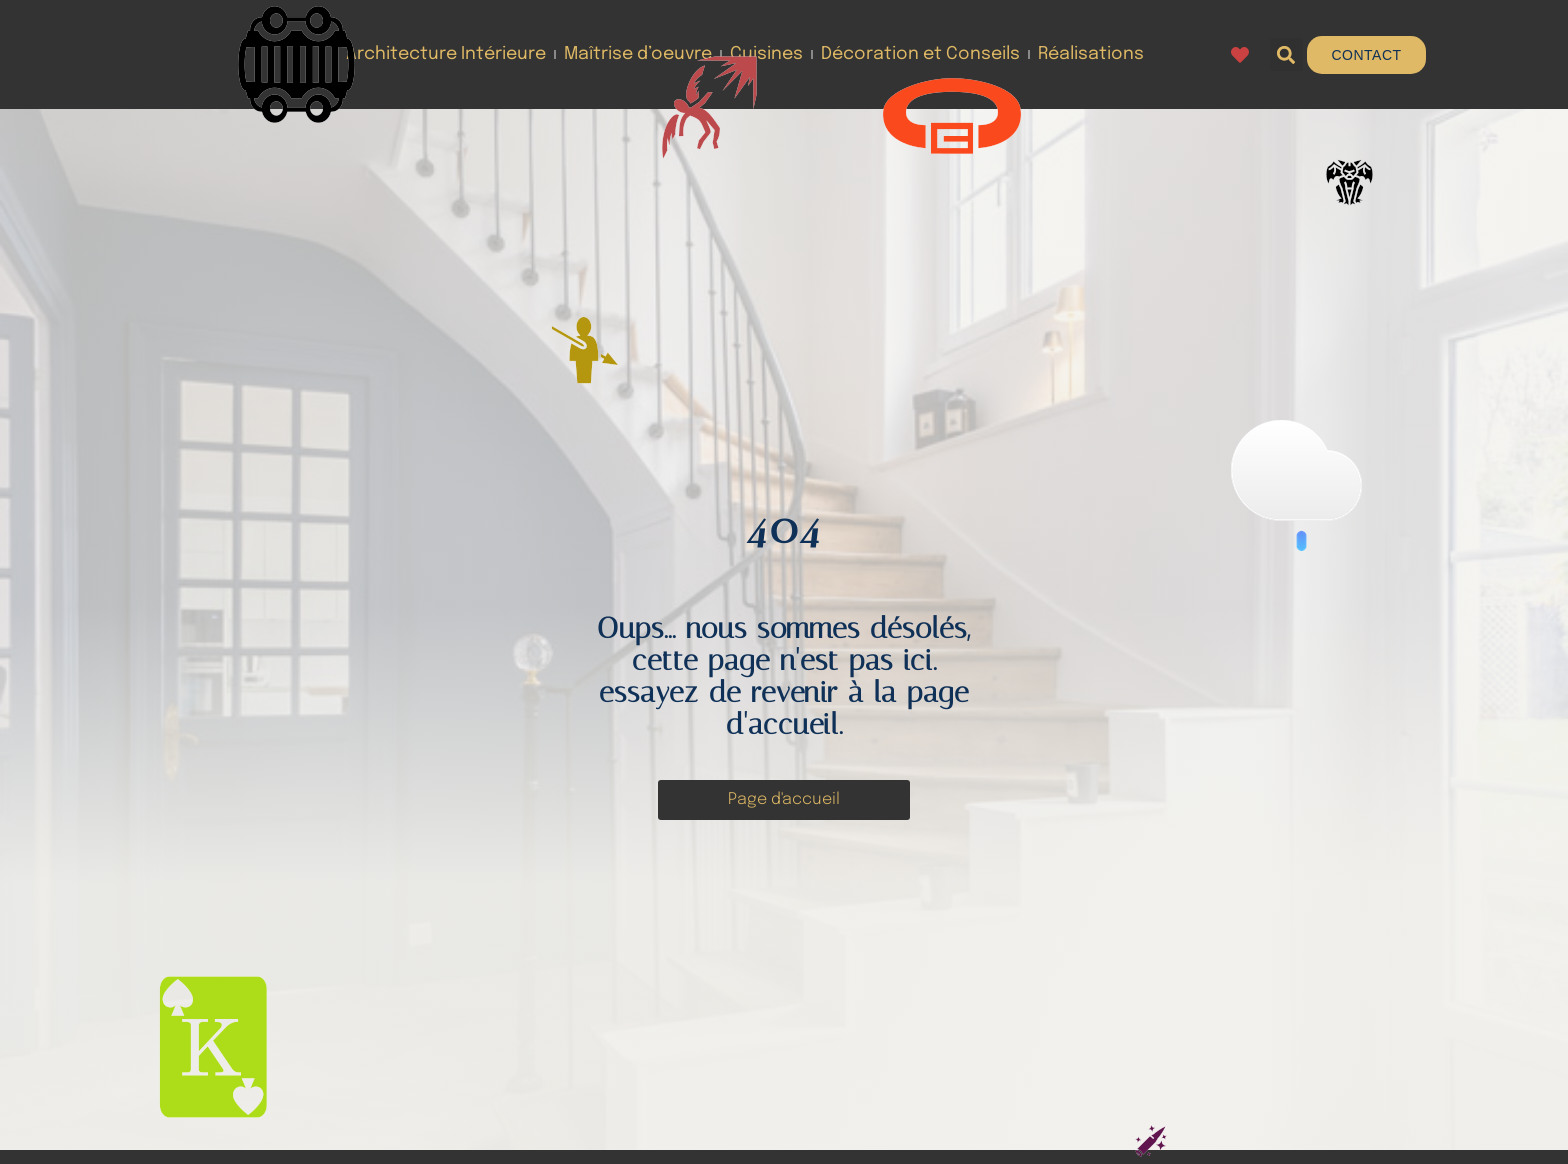  Describe the element at coordinates (585, 350) in the screenshot. I see `indicates a piercing or stabbing attack in a game` at that location.